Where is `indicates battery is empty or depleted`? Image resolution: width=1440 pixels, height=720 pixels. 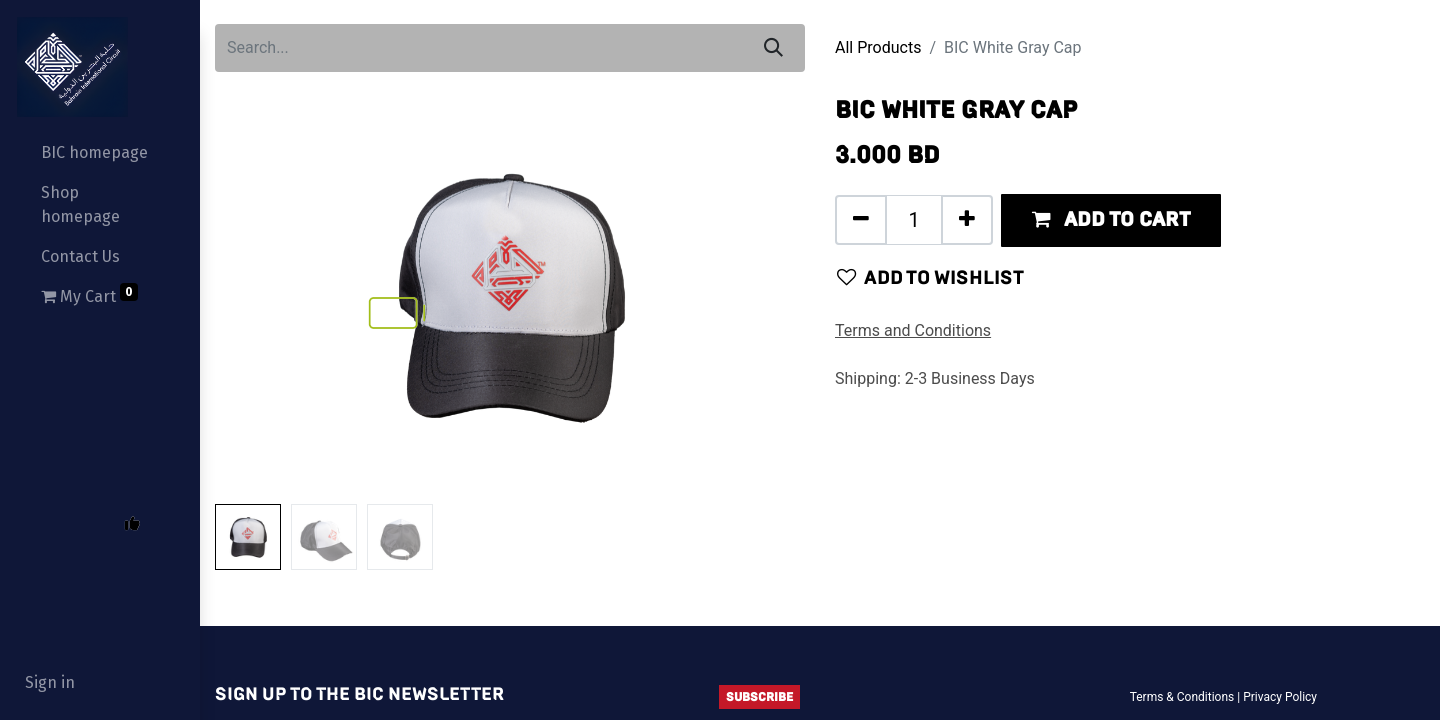
indicates battery is empty or depleted is located at coordinates (396, 313).